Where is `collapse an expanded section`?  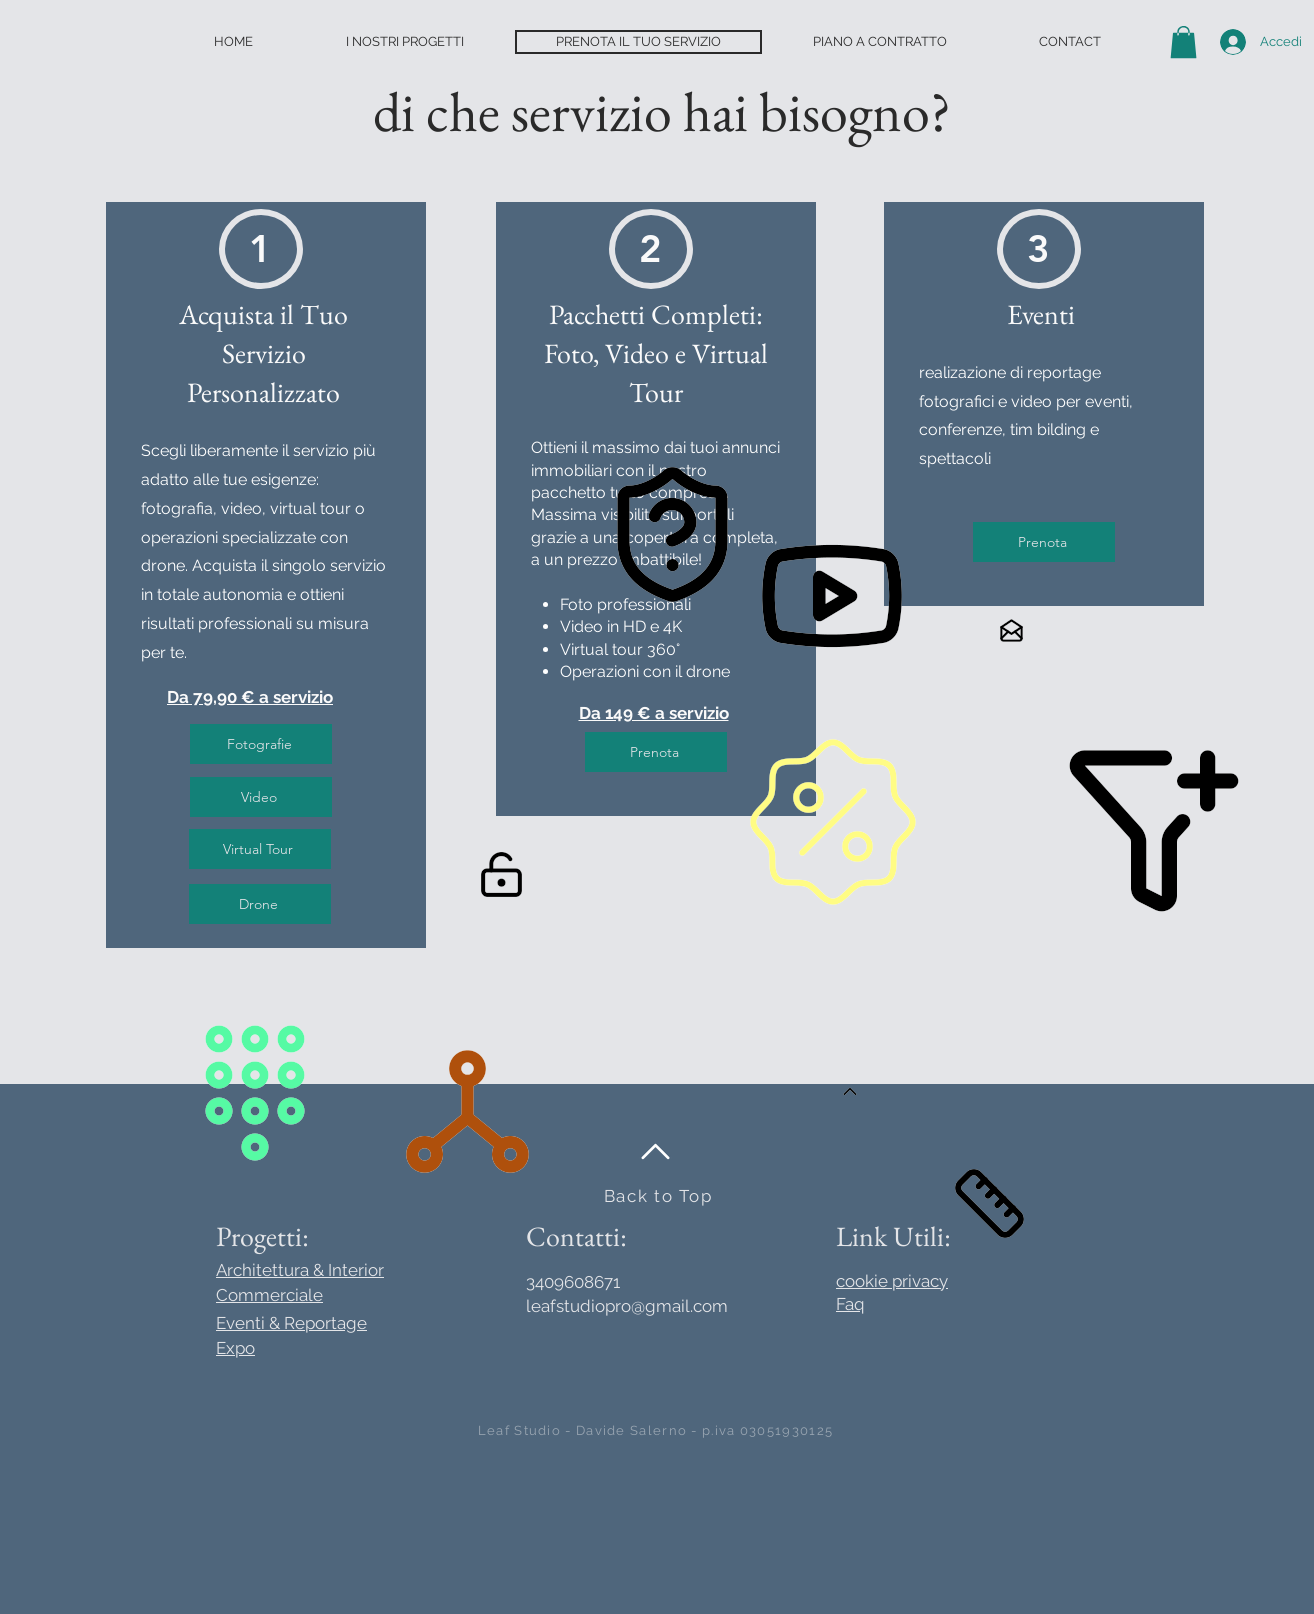 collapse an expanded section is located at coordinates (850, 1092).